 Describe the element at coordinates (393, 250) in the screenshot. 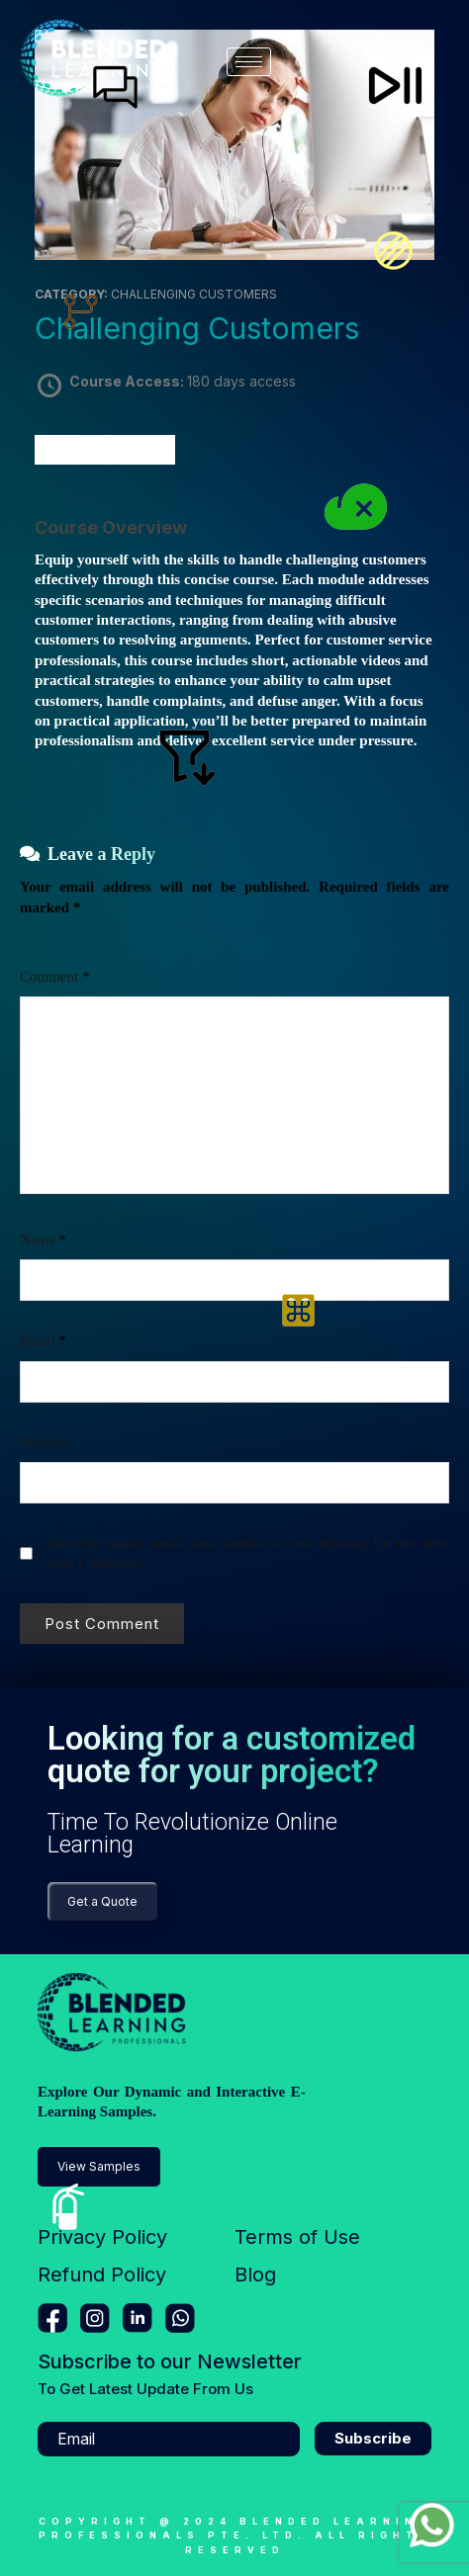

I see `indicates restricted or prohibited action` at that location.